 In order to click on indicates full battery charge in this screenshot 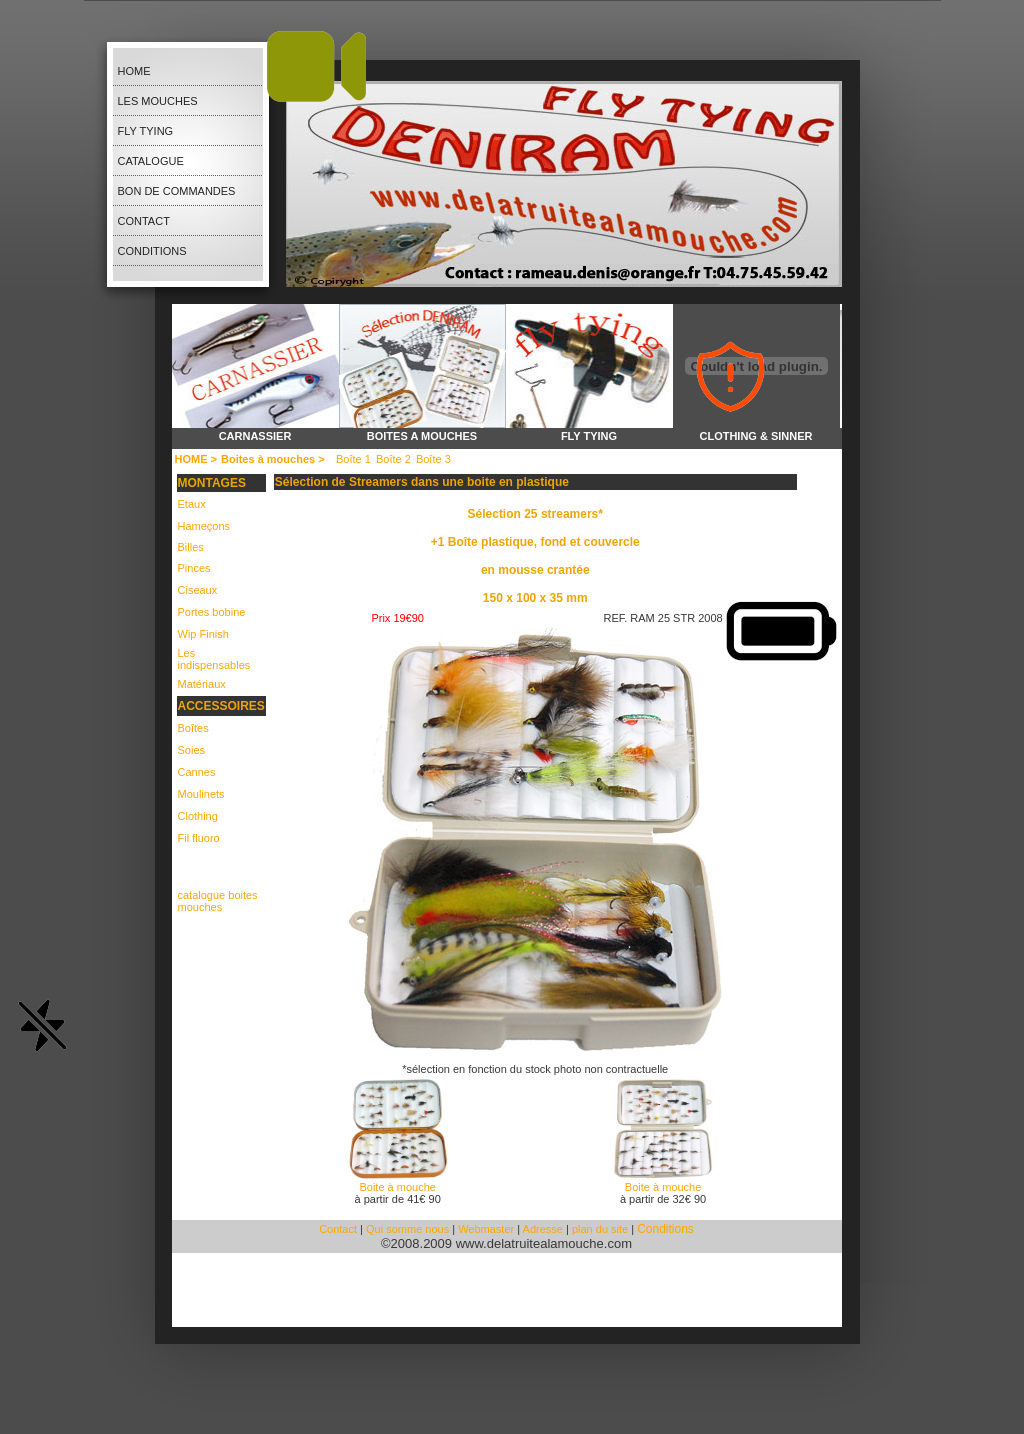, I will do `click(781, 627)`.